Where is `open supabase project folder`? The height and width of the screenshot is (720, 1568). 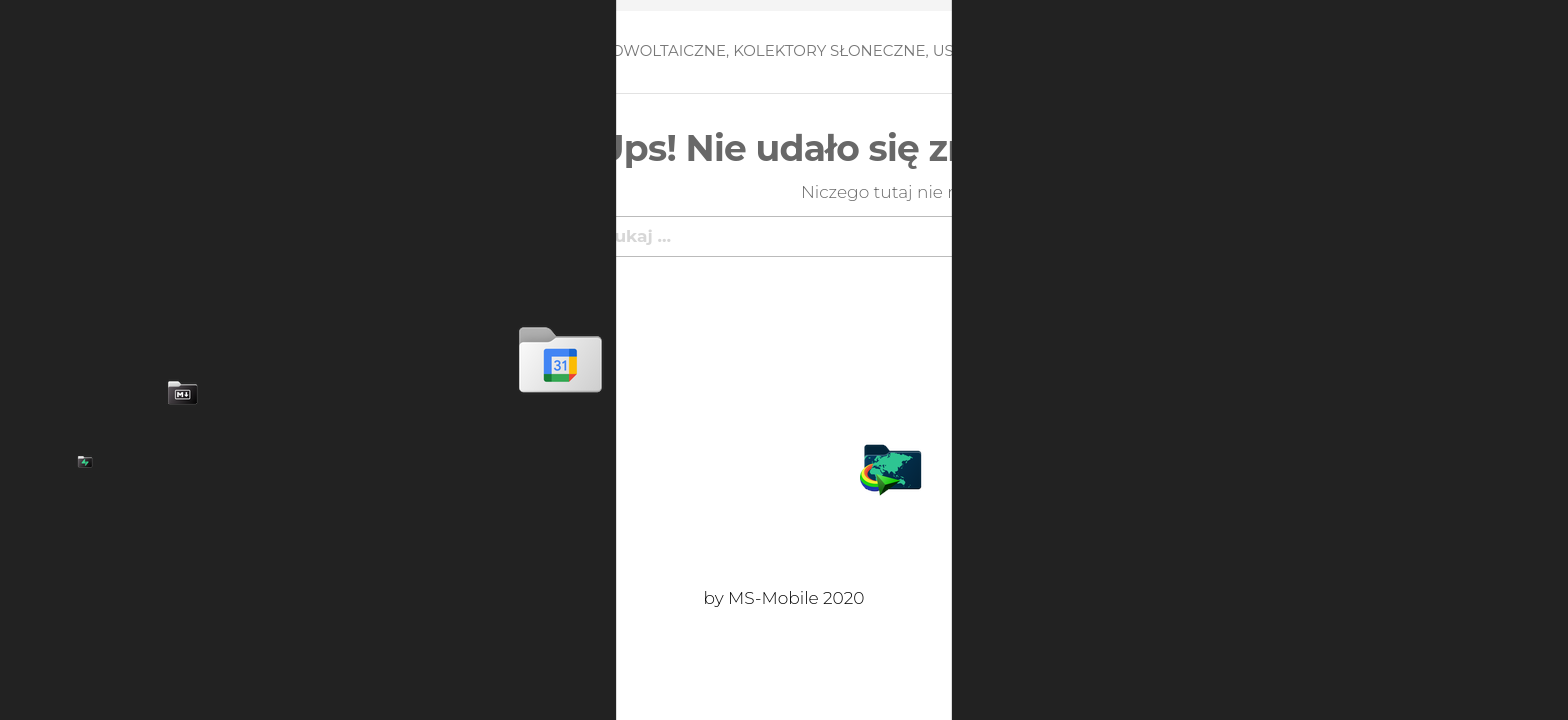
open supabase project folder is located at coordinates (85, 462).